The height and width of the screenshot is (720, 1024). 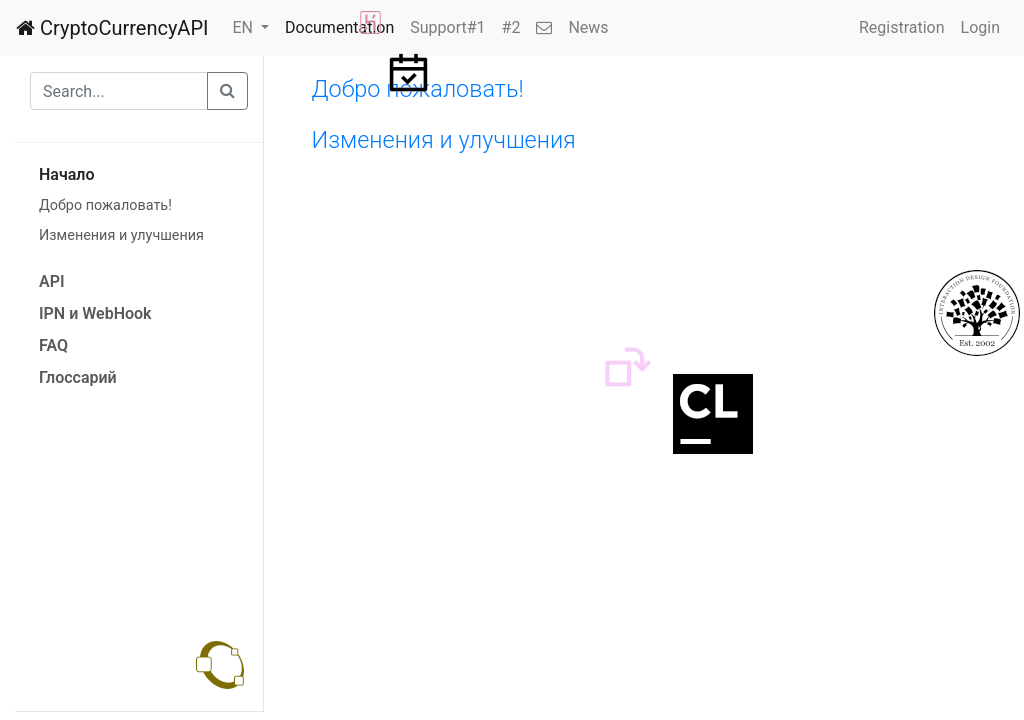 What do you see at coordinates (370, 22) in the screenshot?
I see `link to Heroku cloud platform` at bounding box center [370, 22].